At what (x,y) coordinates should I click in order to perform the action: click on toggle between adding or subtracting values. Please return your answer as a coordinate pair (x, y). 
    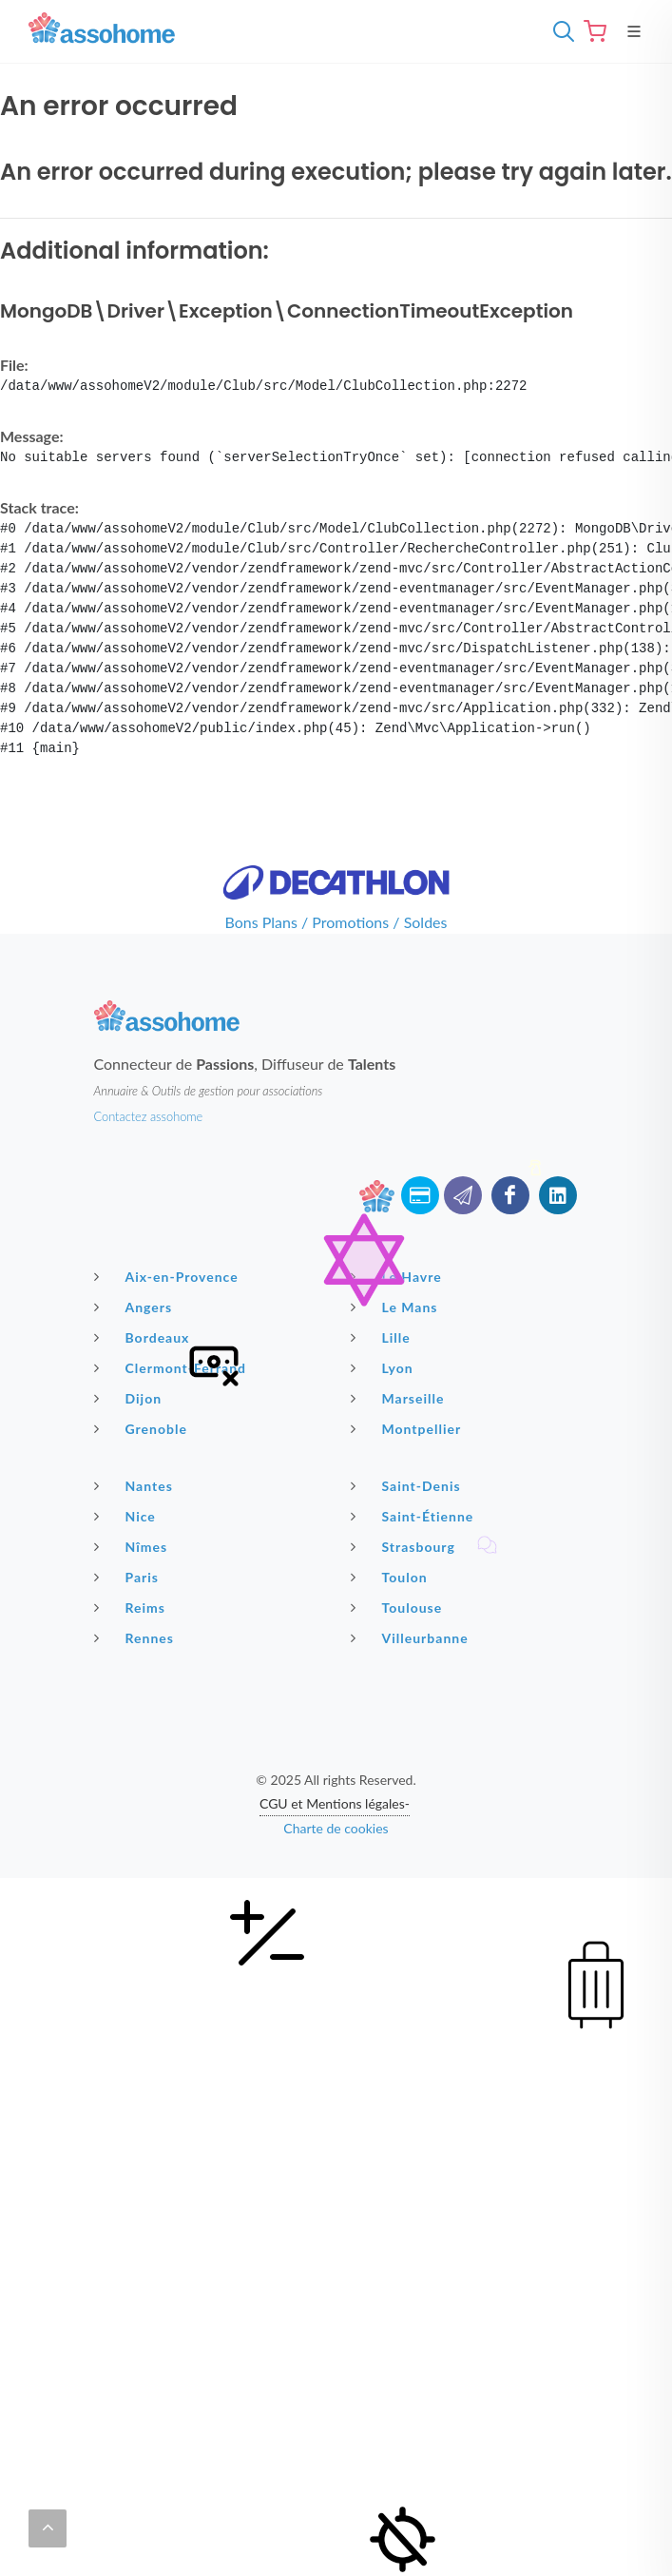
    Looking at the image, I should click on (267, 1937).